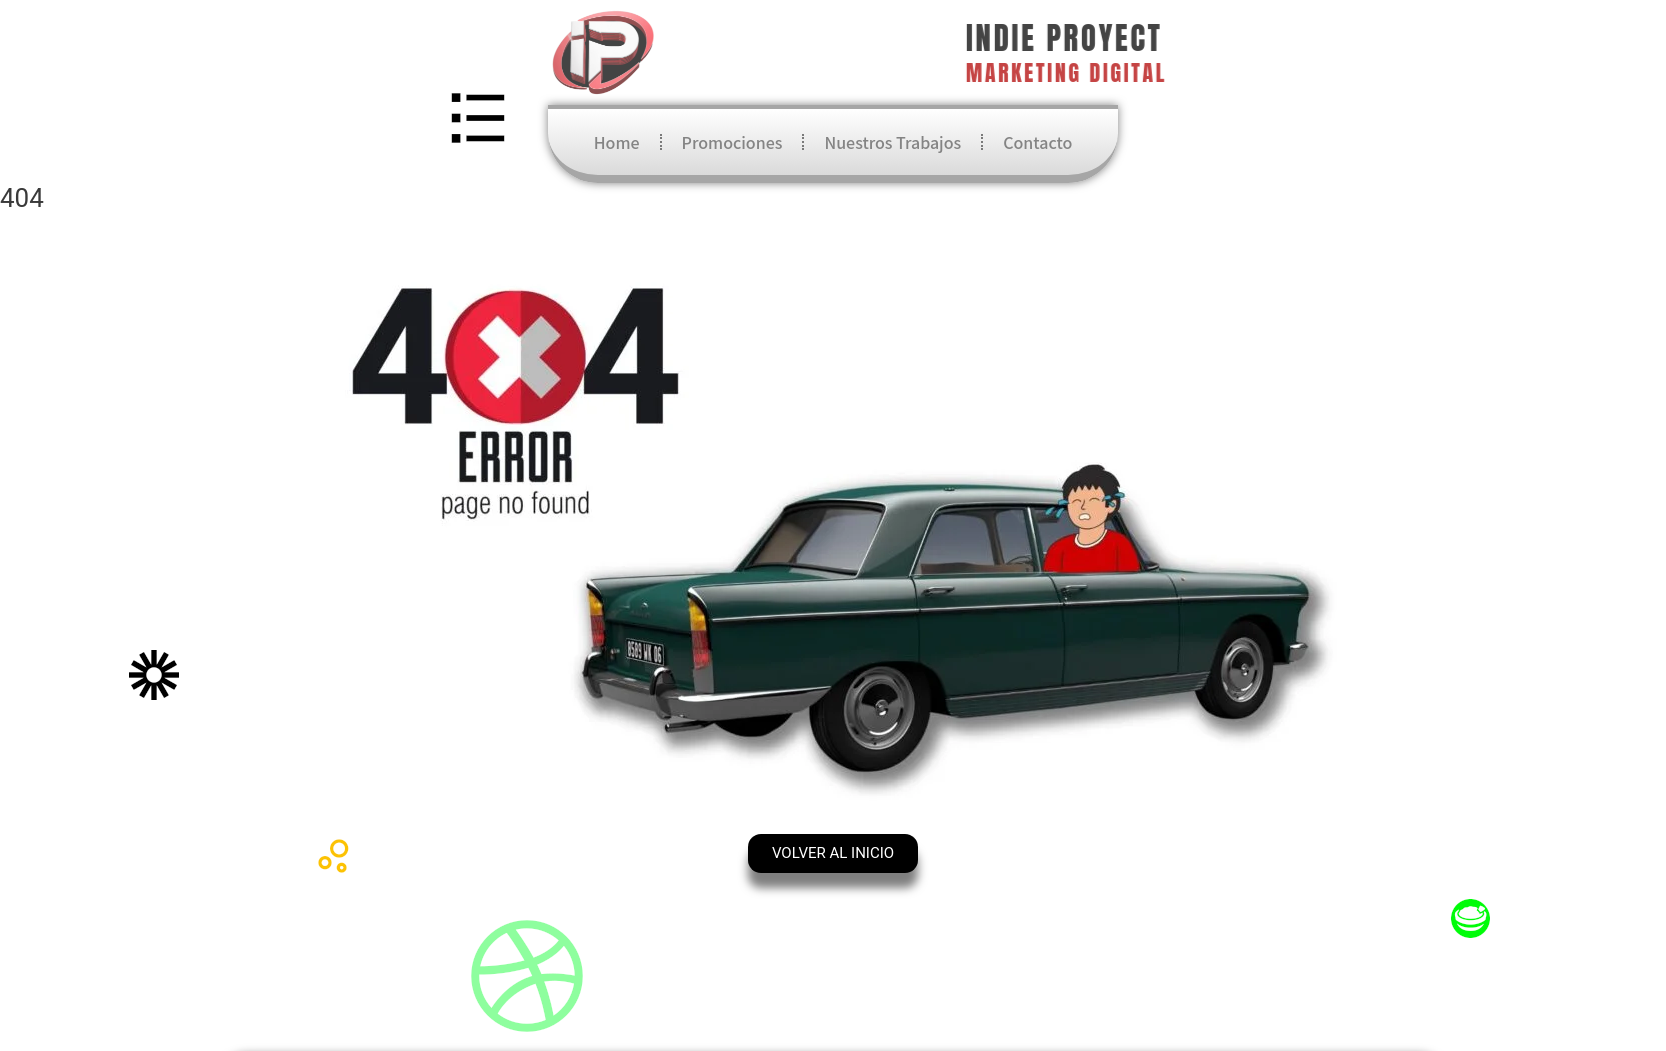  Describe the element at coordinates (478, 118) in the screenshot. I see `view checklist or task list` at that location.